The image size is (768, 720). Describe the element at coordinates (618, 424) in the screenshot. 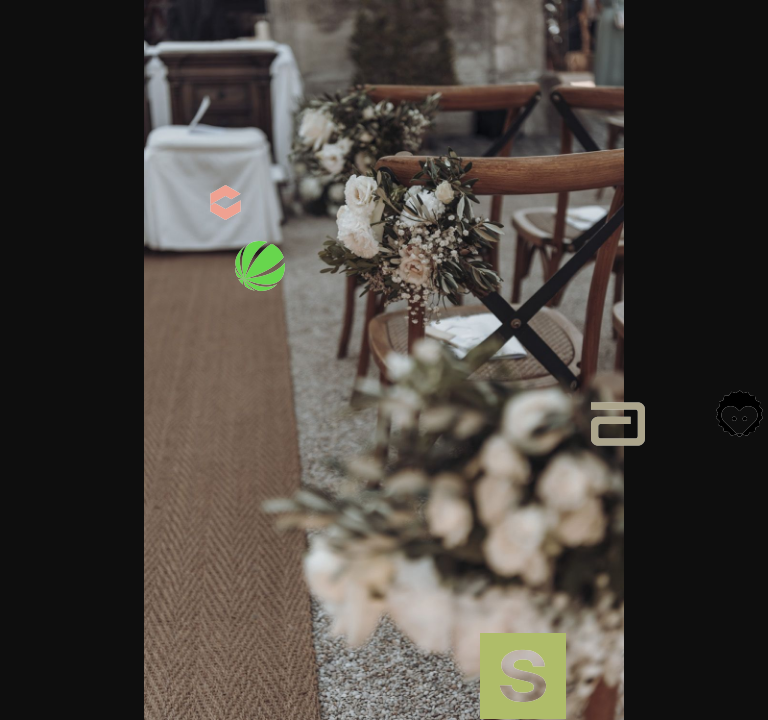

I see `abbott company logo` at that location.